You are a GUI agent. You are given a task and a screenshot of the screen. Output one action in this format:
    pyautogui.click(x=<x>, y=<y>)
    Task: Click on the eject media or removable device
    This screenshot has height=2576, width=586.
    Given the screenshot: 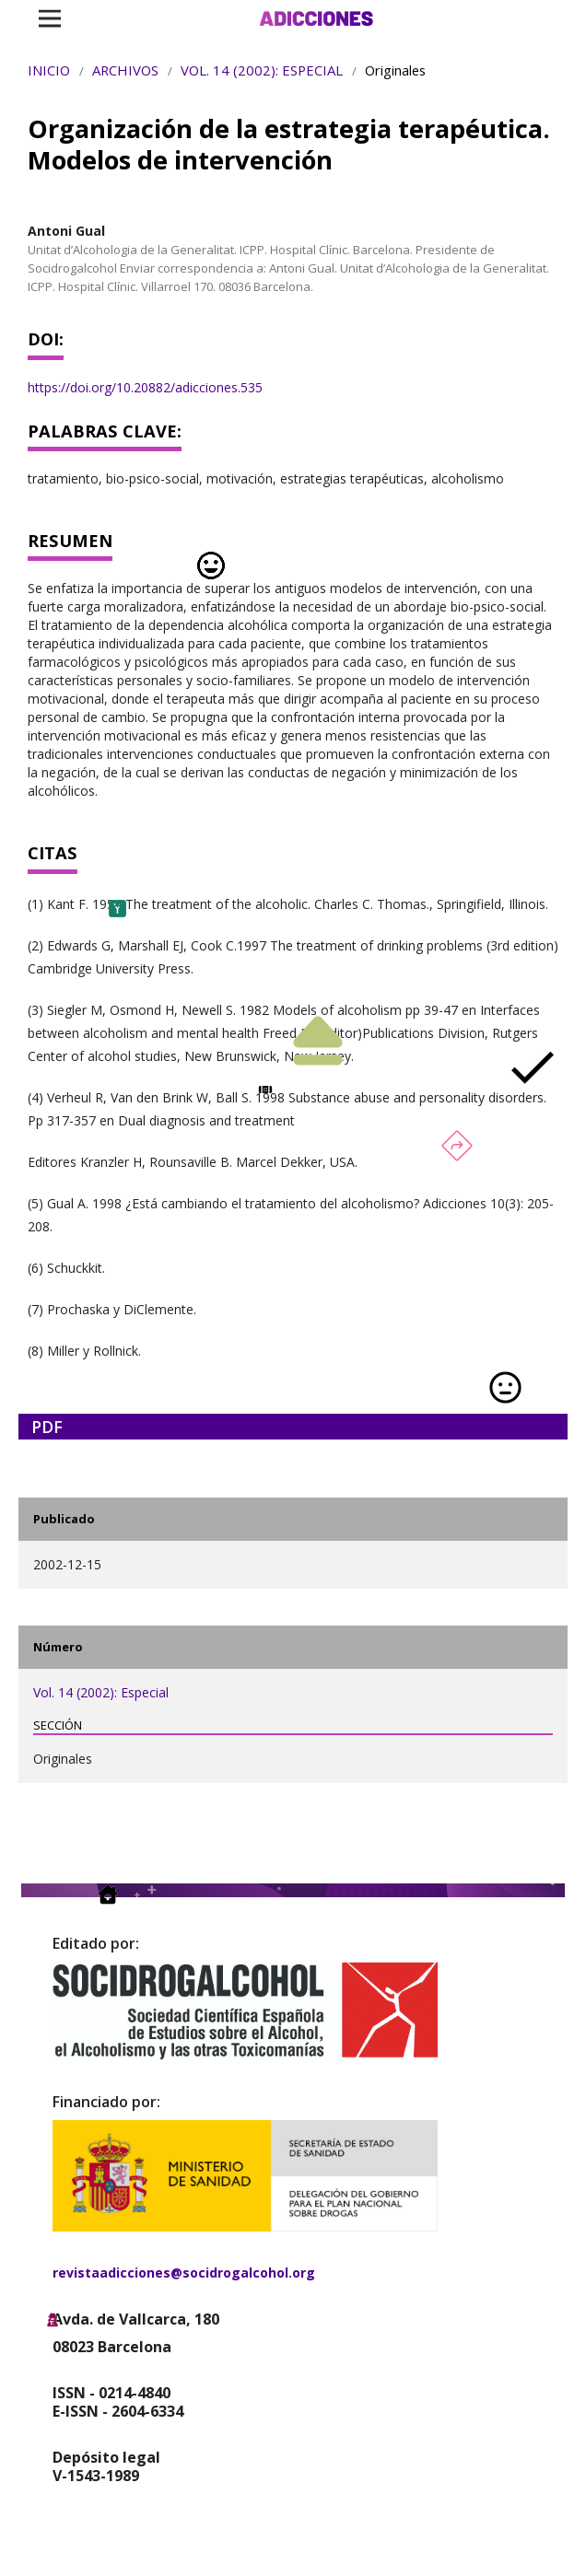 What is the action you would take?
    pyautogui.click(x=318, y=1041)
    